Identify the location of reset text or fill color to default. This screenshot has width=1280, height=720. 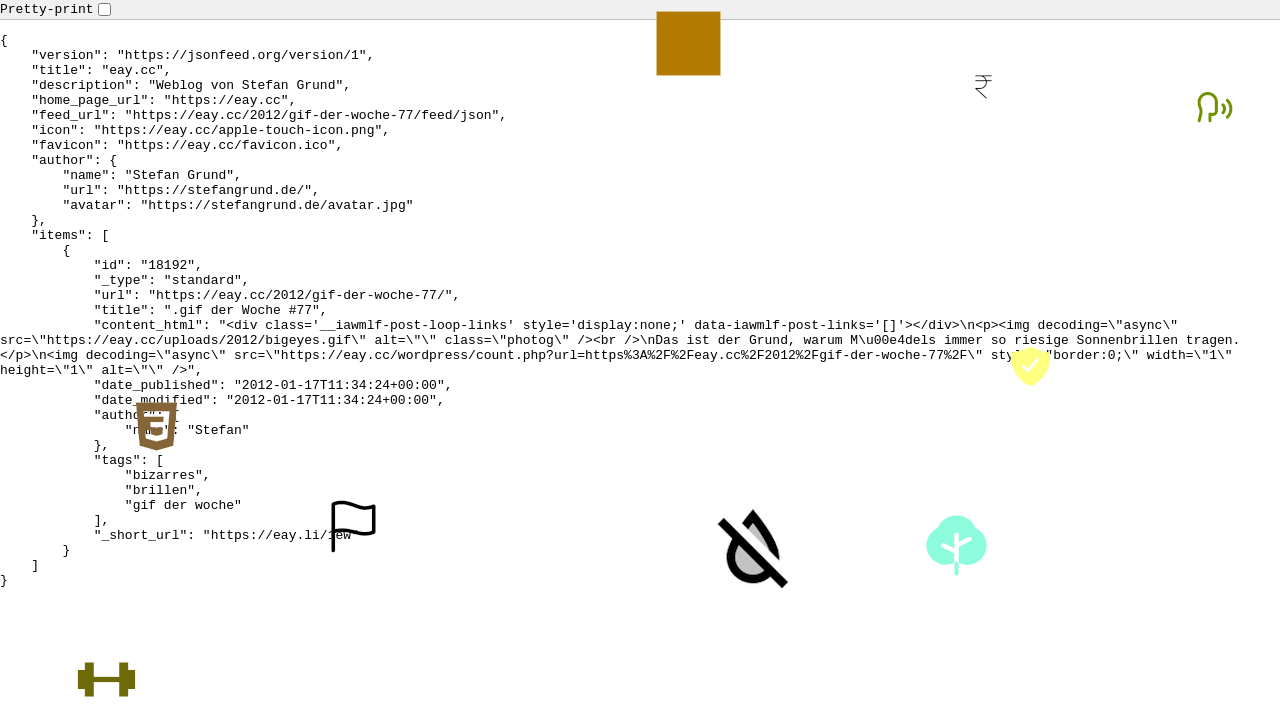
(753, 548).